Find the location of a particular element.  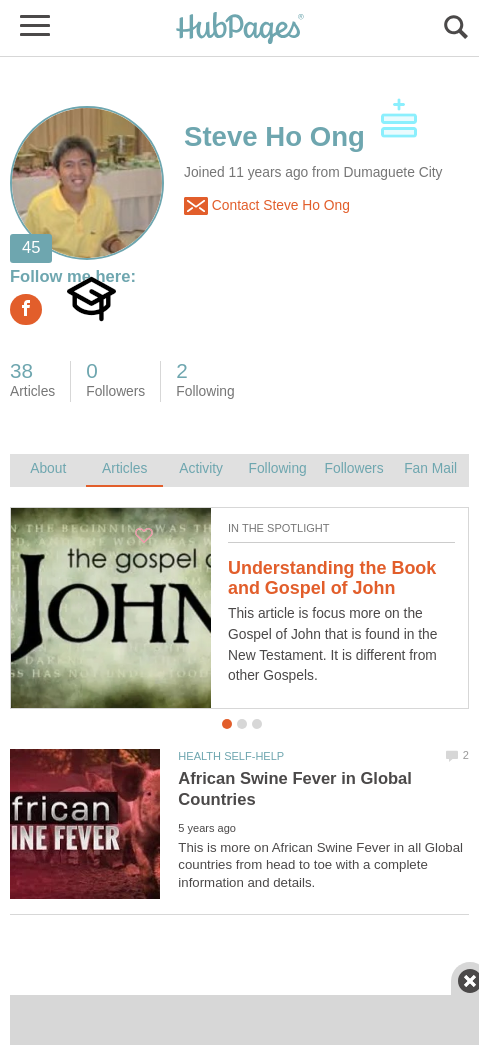

add a new row above is located at coordinates (399, 121).